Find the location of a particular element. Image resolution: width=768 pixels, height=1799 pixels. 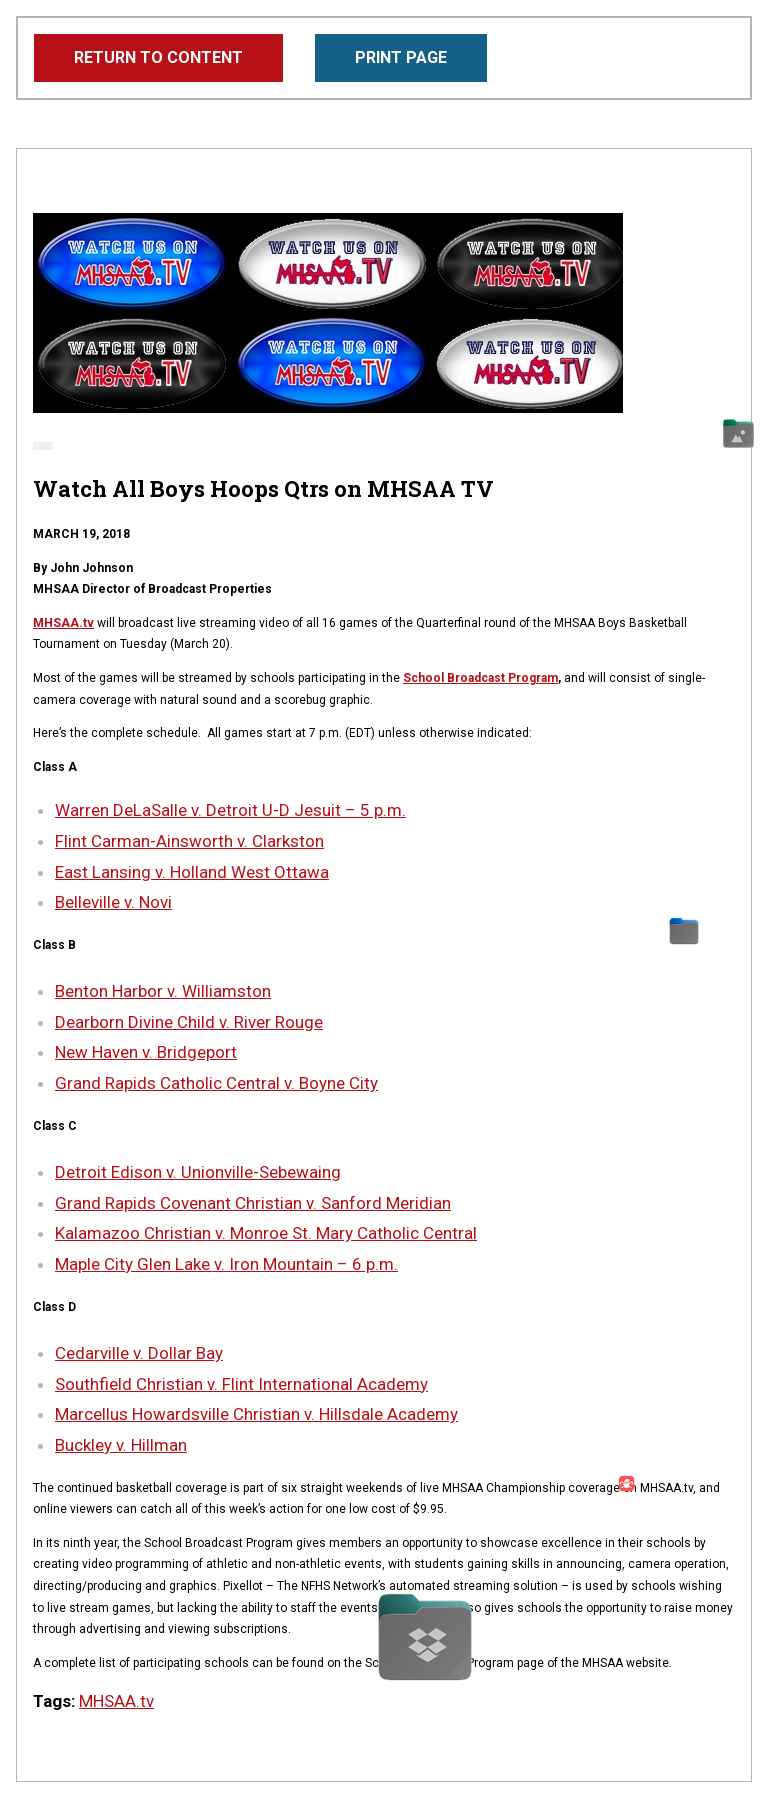

open Santa security application is located at coordinates (626, 1483).